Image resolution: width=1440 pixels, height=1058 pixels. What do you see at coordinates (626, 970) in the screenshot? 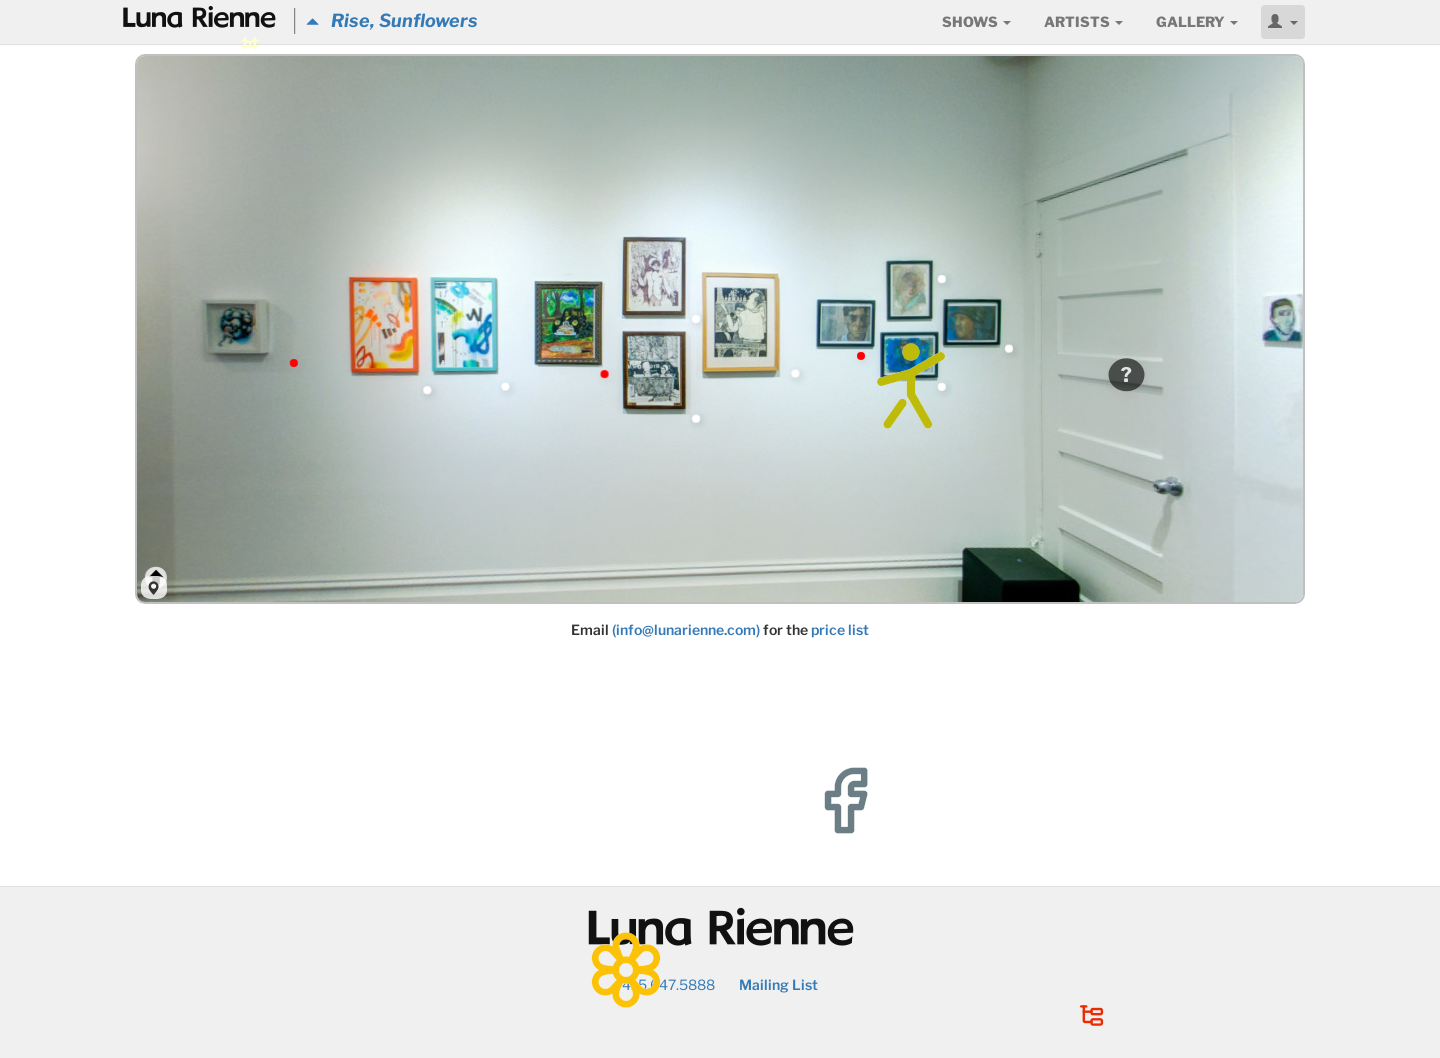
I see `access garden or plant care features` at bounding box center [626, 970].